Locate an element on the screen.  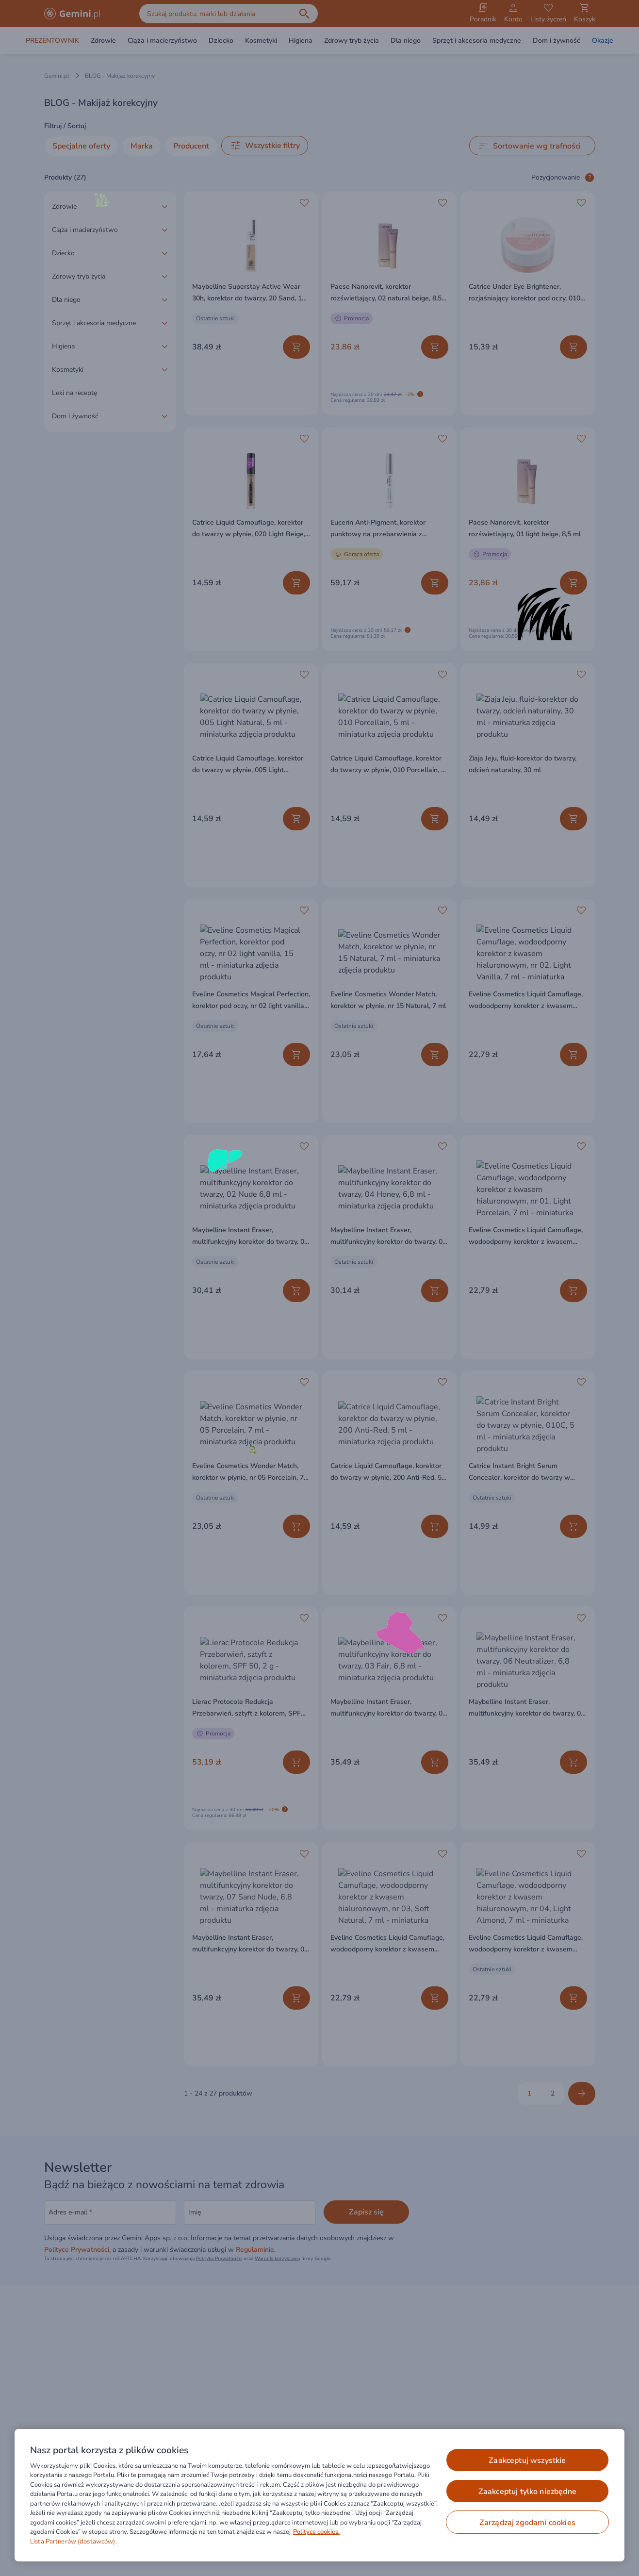
view liver health information is located at coordinates (225, 1161).